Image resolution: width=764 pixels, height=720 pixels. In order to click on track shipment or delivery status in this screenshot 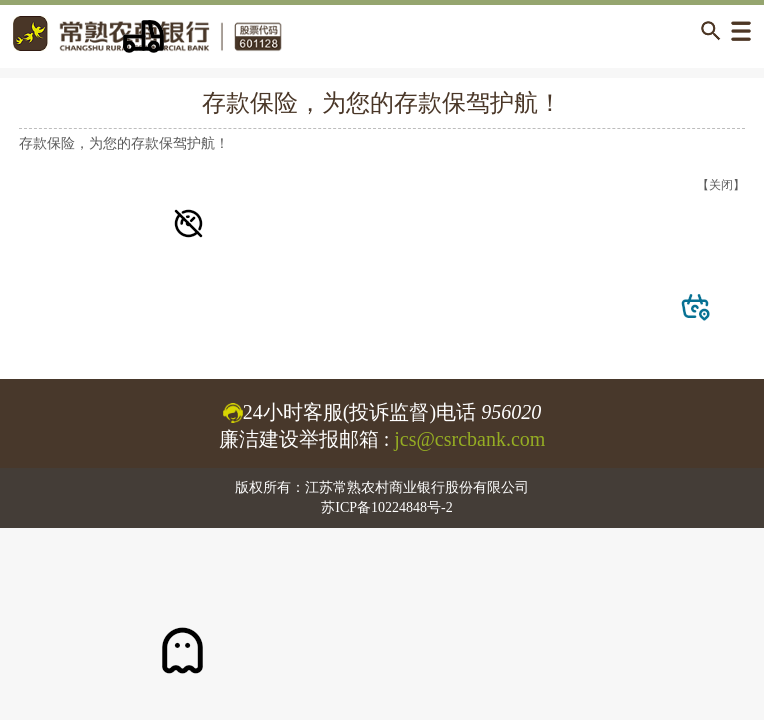, I will do `click(143, 36)`.